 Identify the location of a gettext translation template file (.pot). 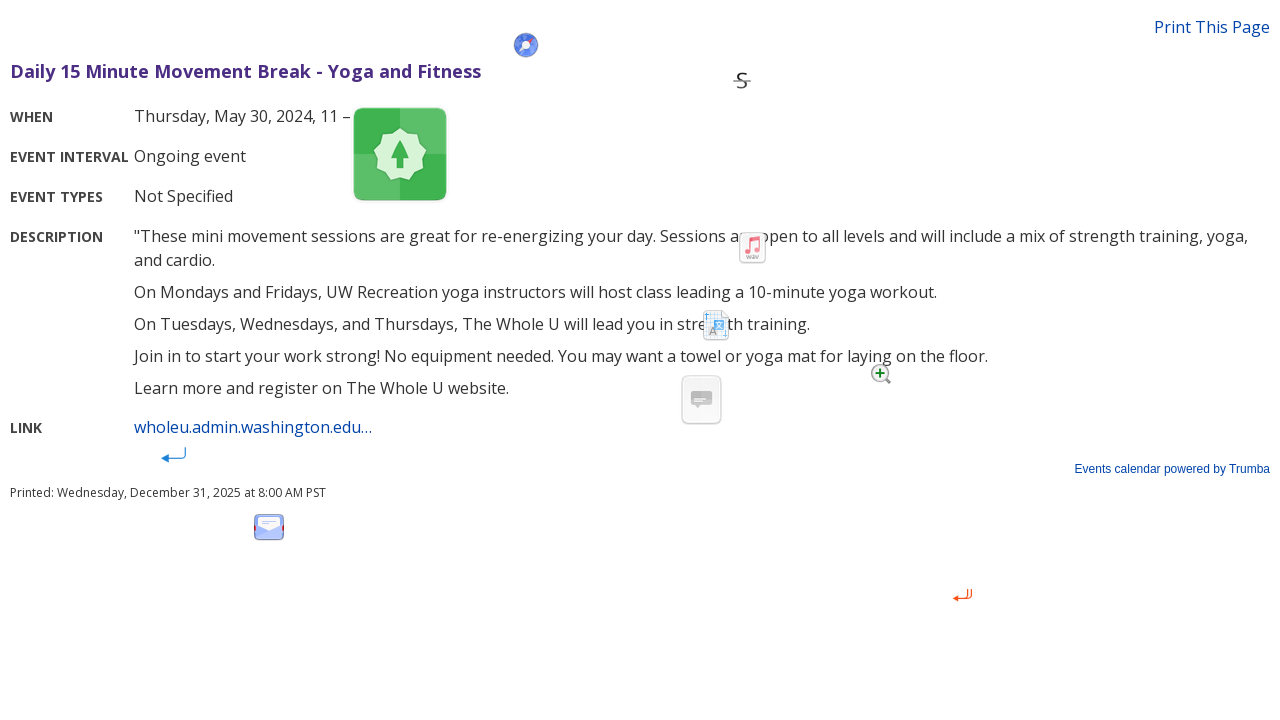
(716, 325).